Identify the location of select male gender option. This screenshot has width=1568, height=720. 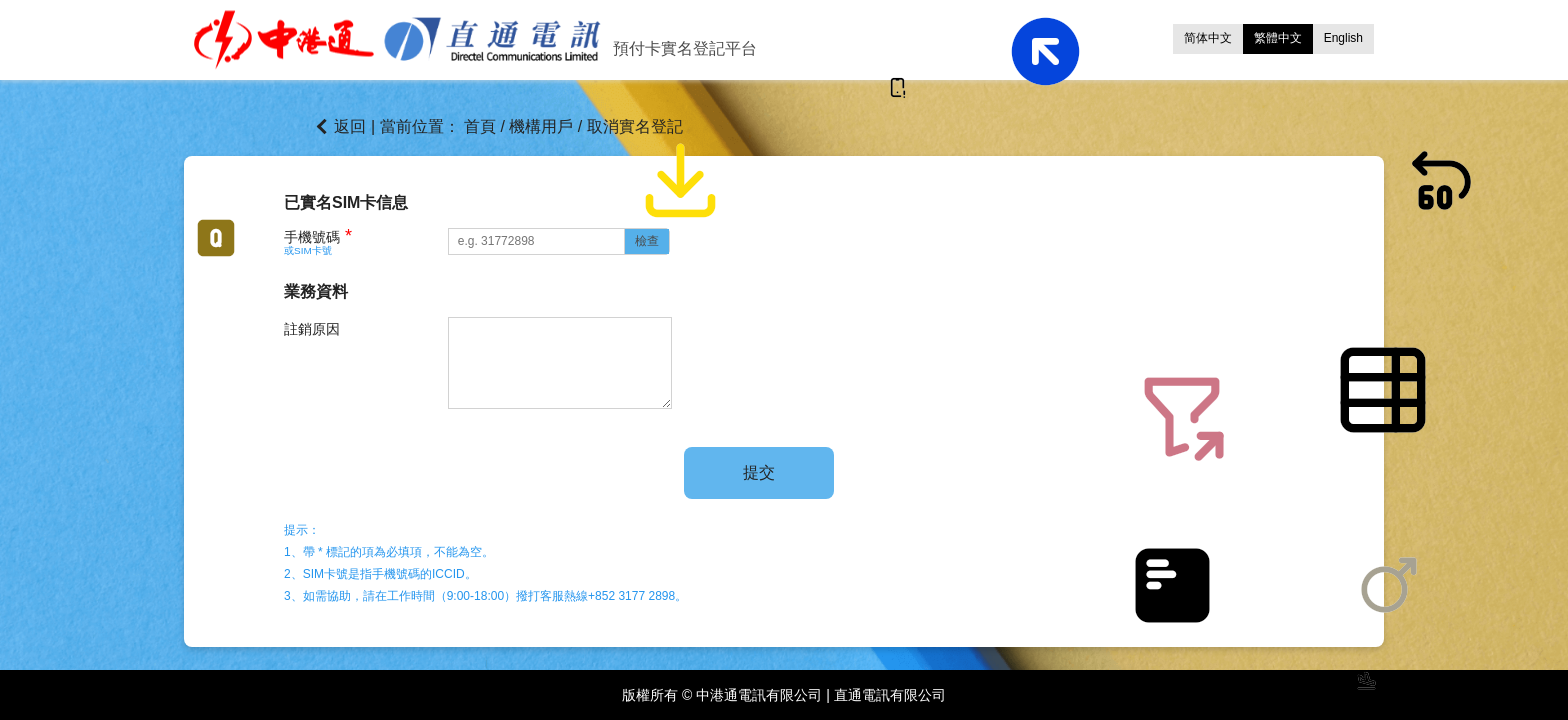
(1389, 585).